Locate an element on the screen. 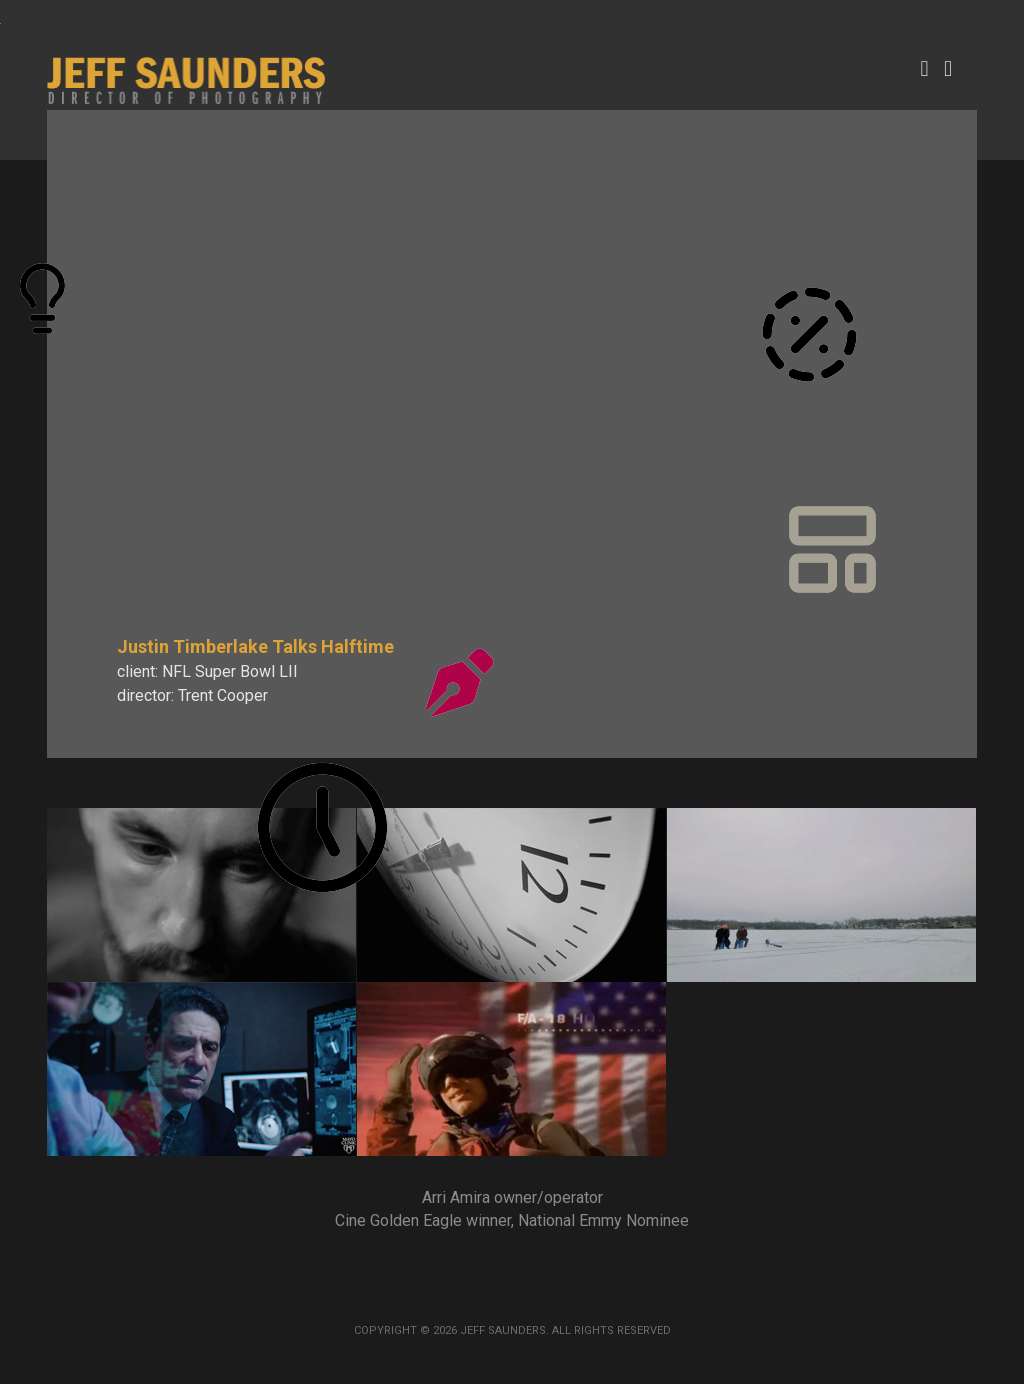 The width and height of the screenshot is (1024, 1384). indicates the time is 5 o'clock is located at coordinates (322, 827).